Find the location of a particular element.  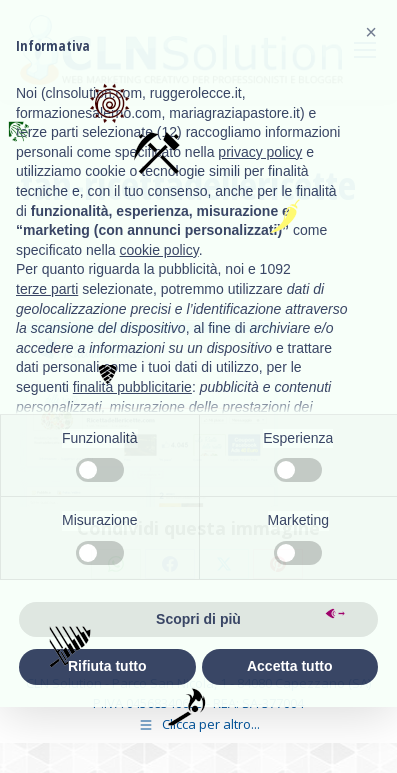

equip or view layered armor sets is located at coordinates (107, 374).